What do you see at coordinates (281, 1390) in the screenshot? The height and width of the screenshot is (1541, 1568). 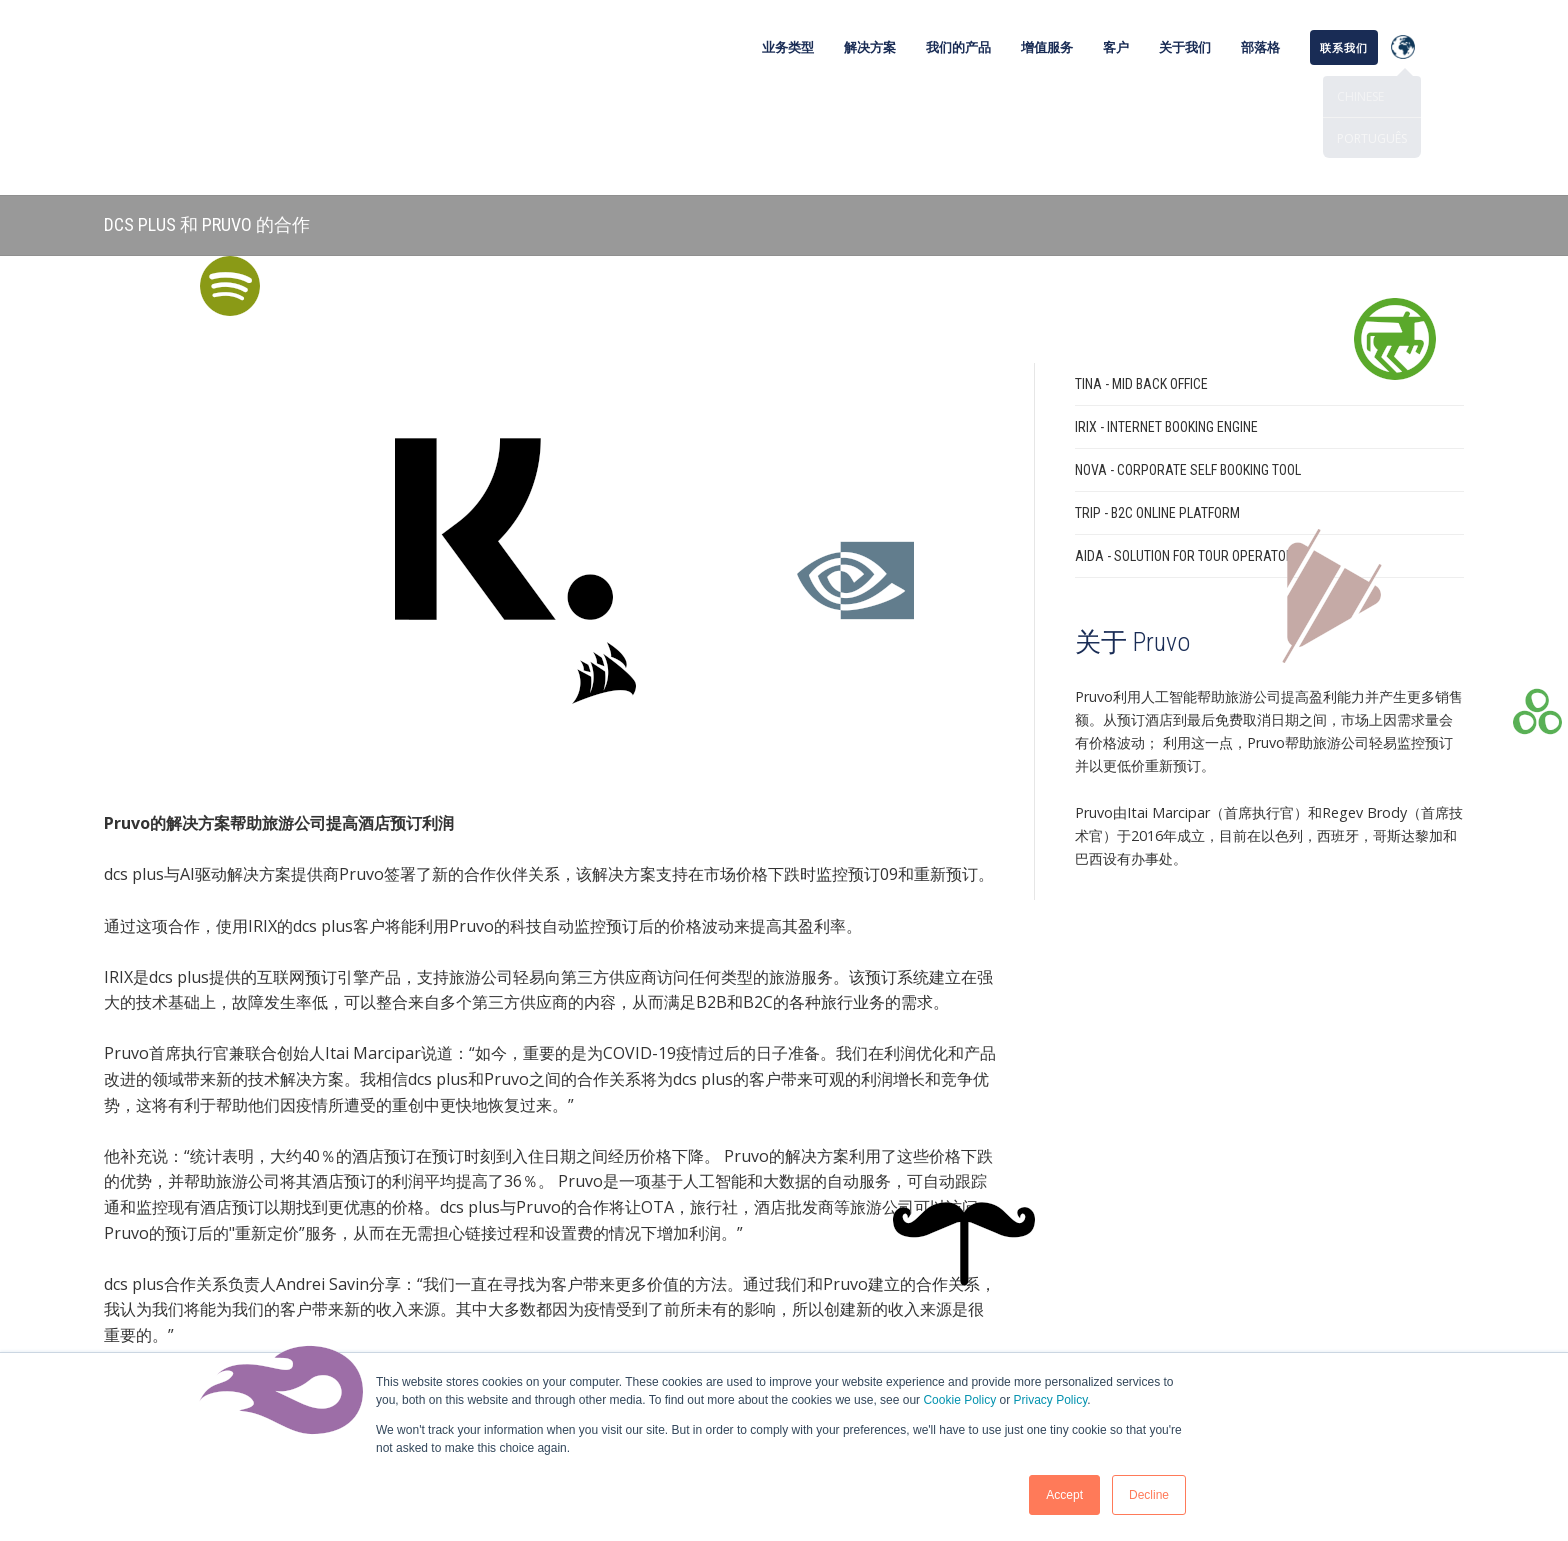 I see `open MediaFire cloud storage` at bounding box center [281, 1390].